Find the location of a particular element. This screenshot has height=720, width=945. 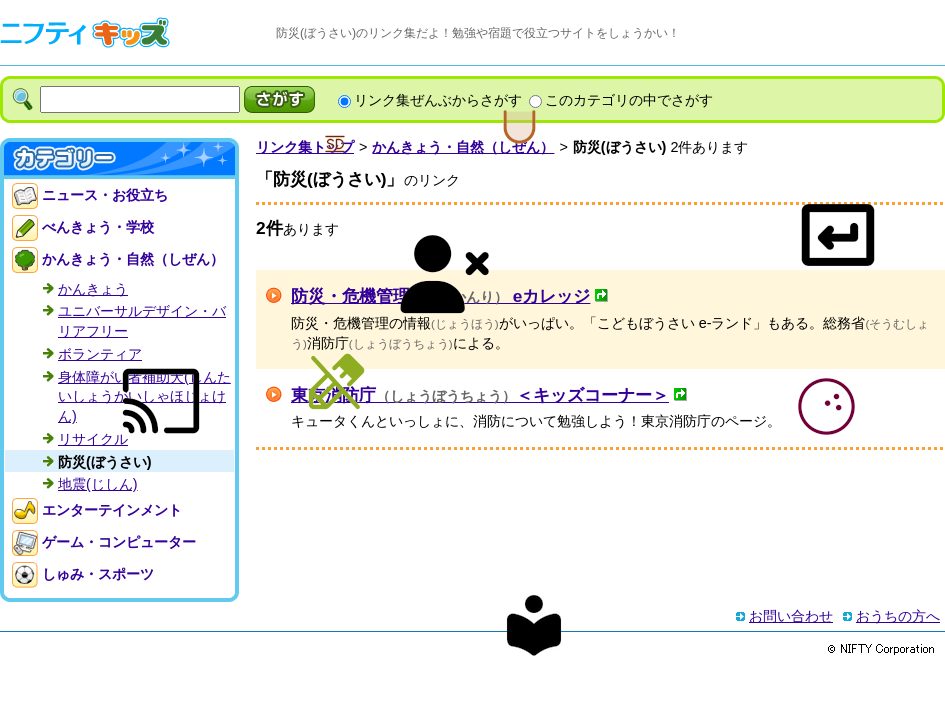

access local library services is located at coordinates (534, 625).